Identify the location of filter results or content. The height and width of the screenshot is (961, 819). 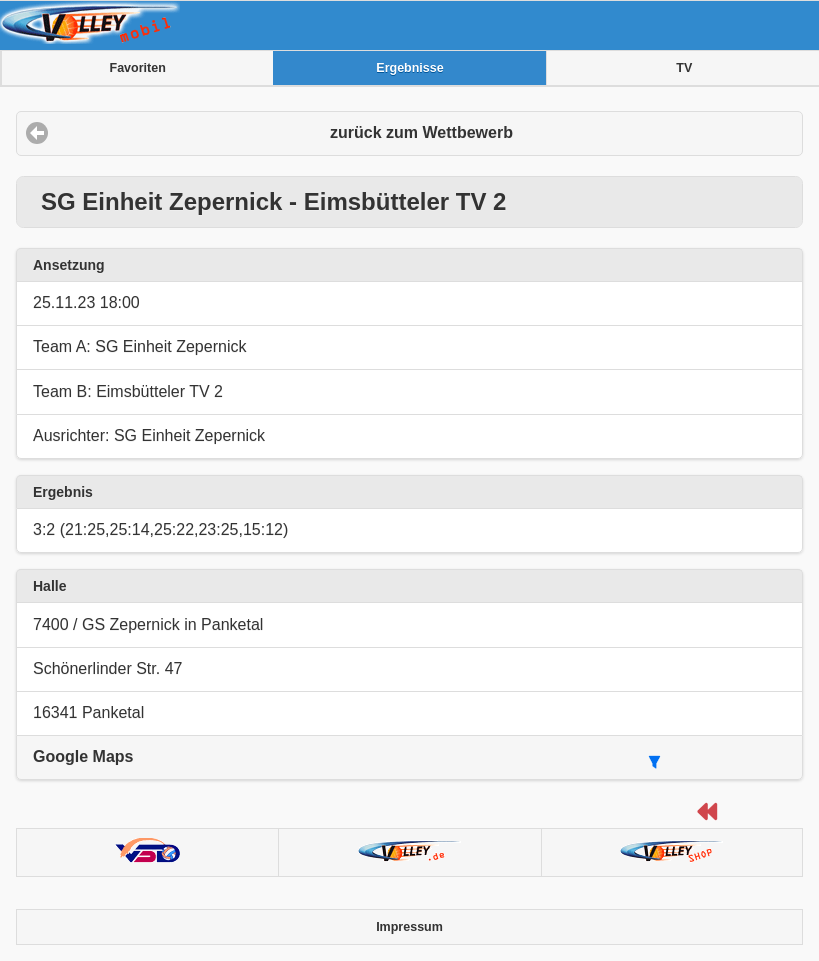
(654, 761).